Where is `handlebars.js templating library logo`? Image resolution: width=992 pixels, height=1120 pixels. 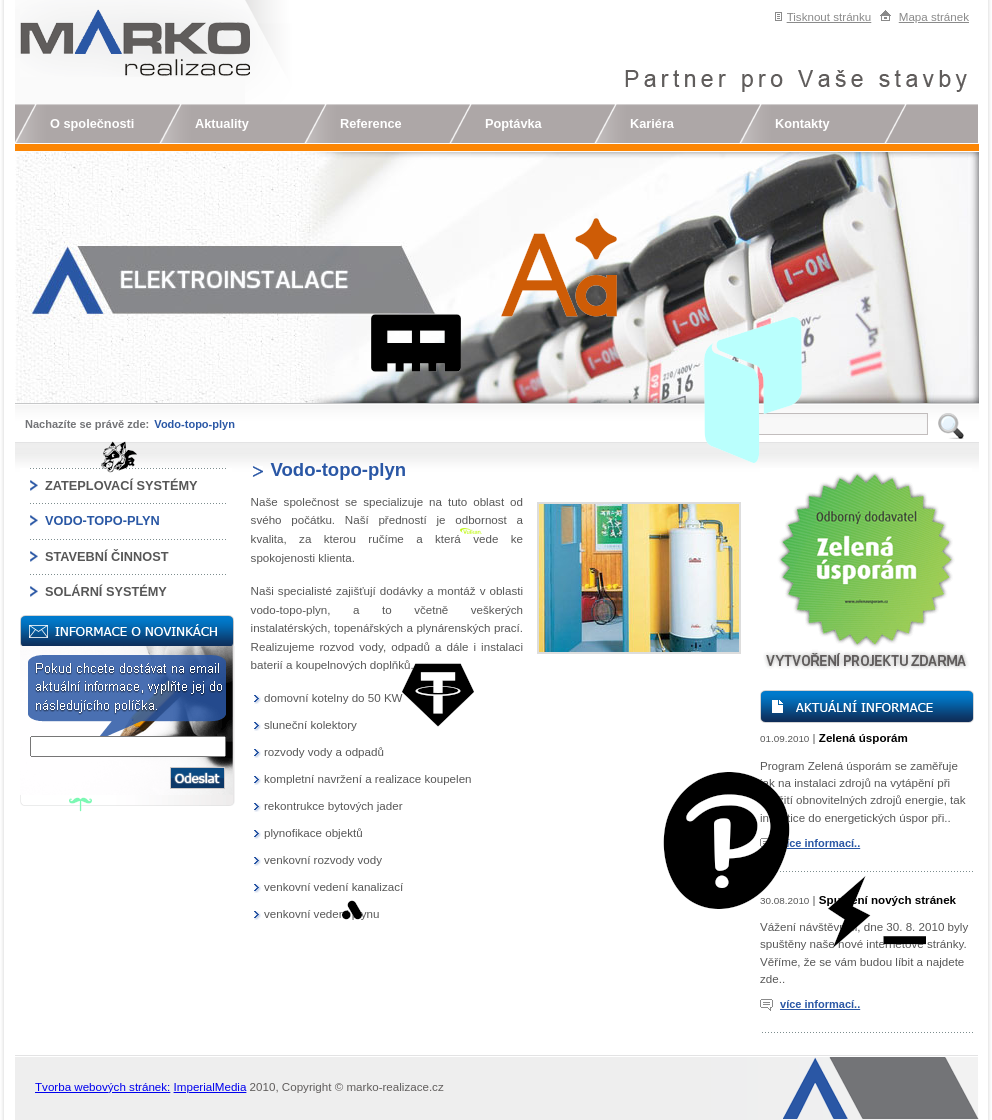 handlebars.js templating library logo is located at coordinates (80, 804).